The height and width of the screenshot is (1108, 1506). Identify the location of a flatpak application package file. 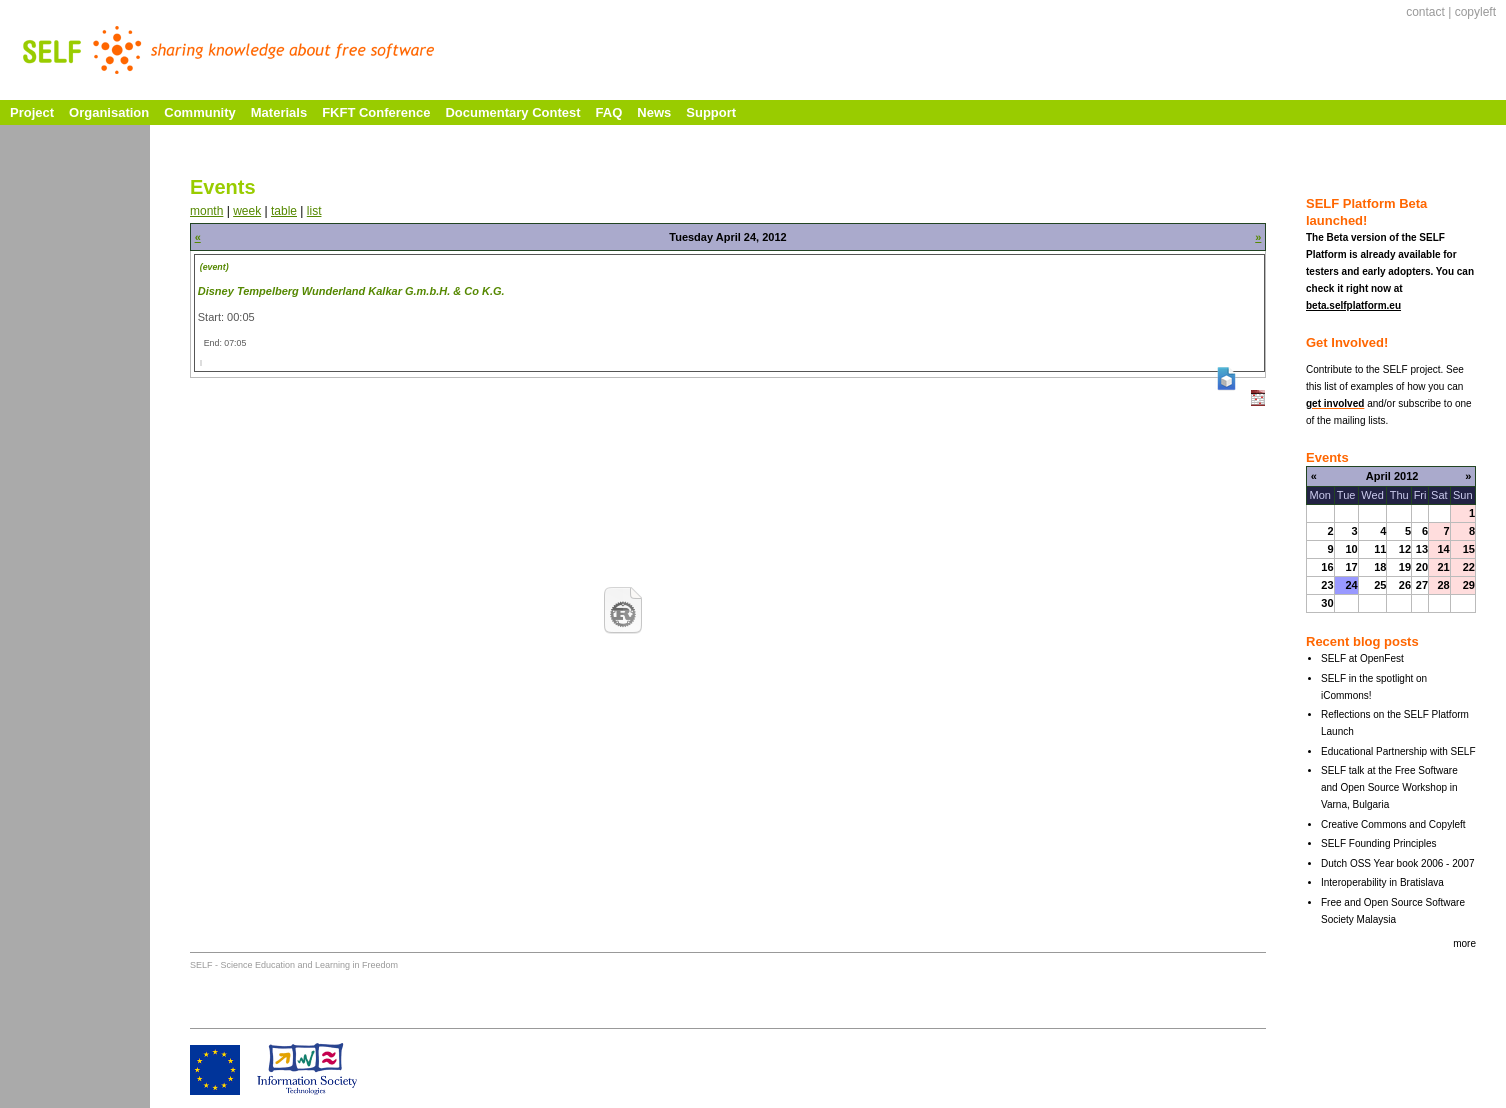
(1226, 378).